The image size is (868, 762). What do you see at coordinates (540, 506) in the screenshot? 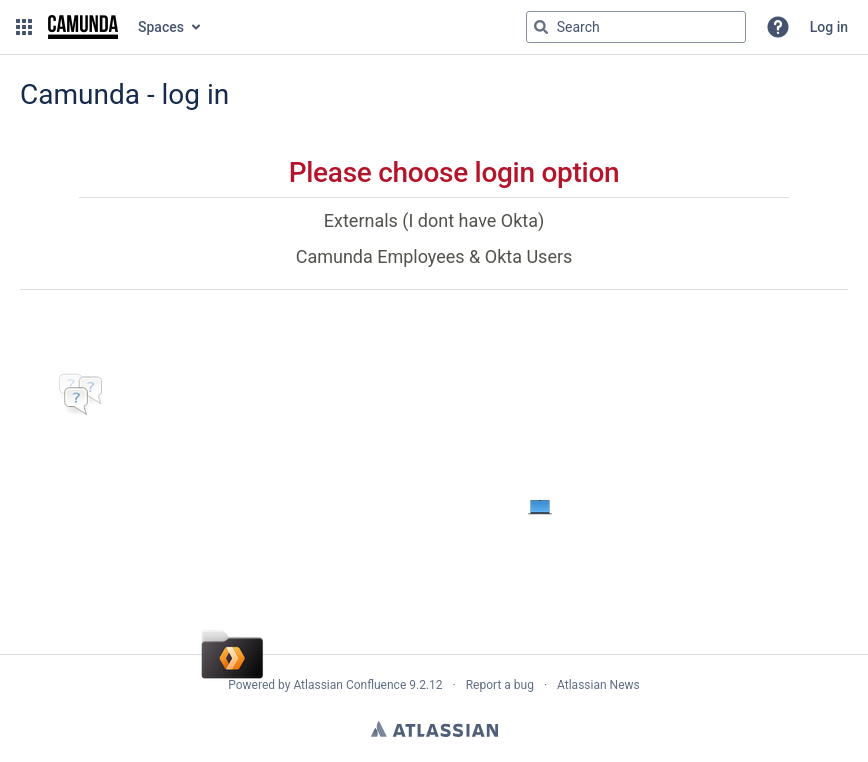
I see `macbook air 15-inch device icon` at bounding box center [540, 506].